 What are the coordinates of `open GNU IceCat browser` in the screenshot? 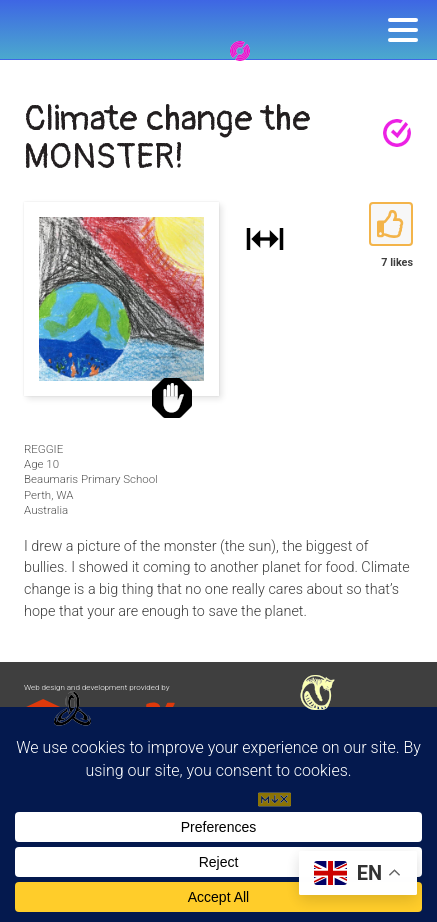 It's located at (317, 692).